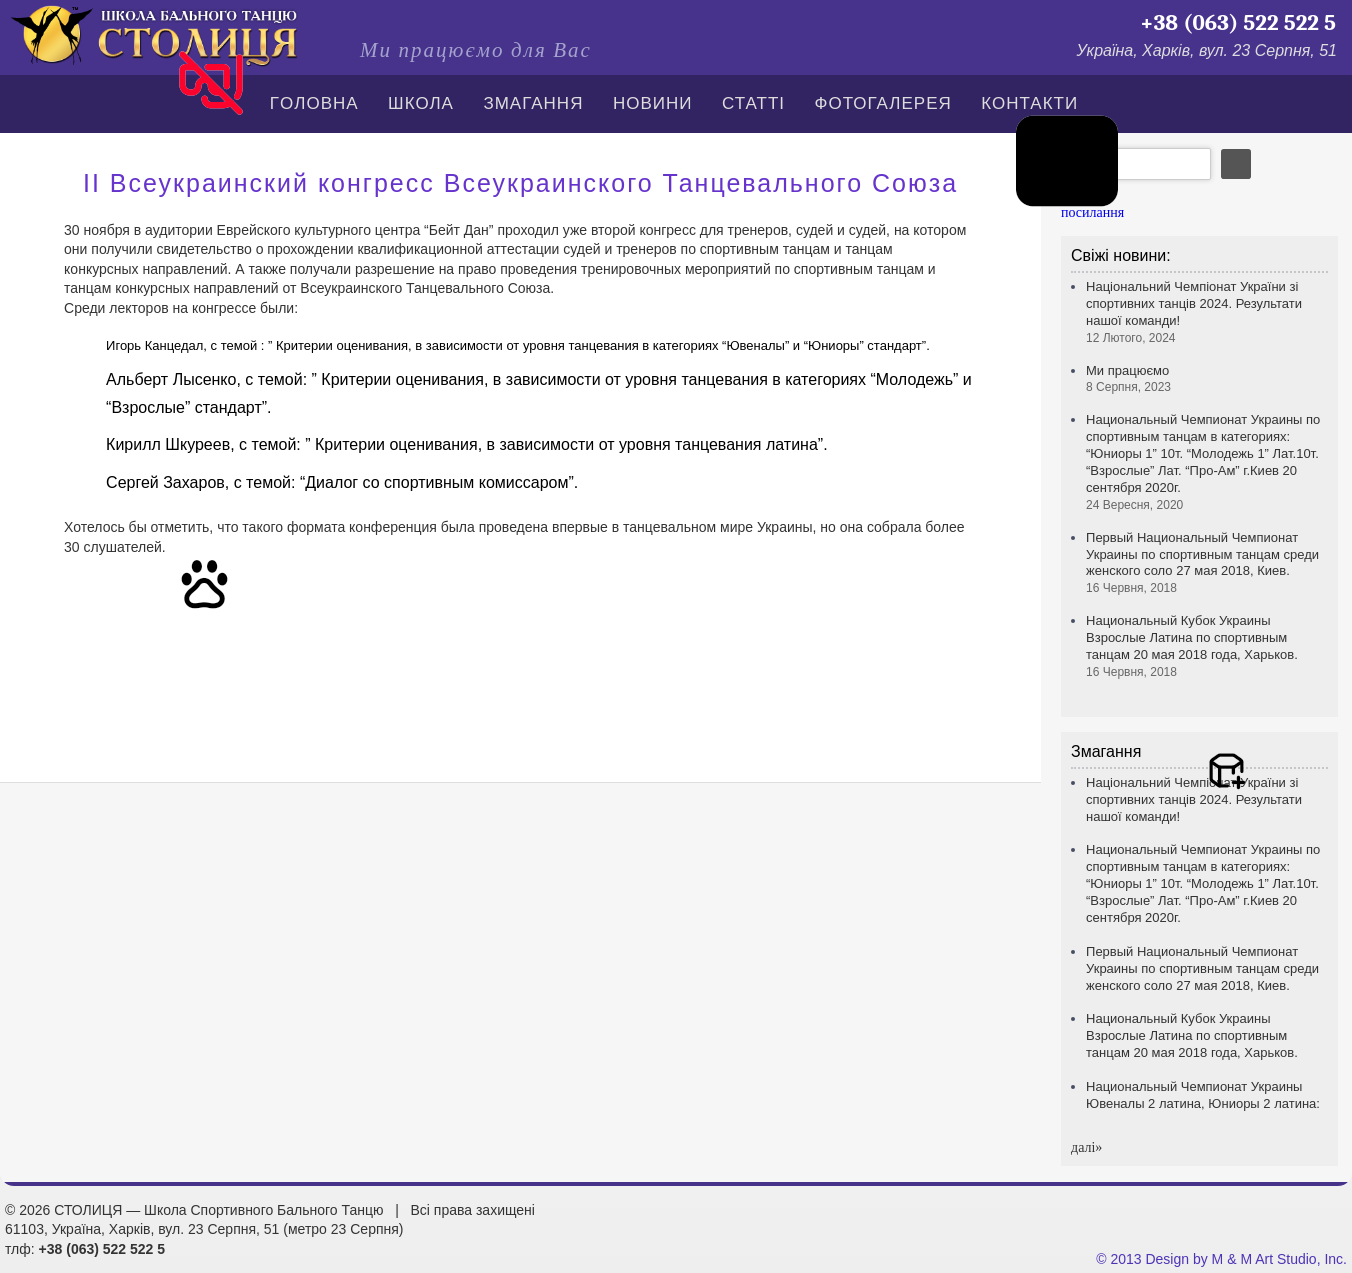  Describe the element at coordinates (211, 83) in the screenshot. I see `disable scuba or diving mode` at that location.